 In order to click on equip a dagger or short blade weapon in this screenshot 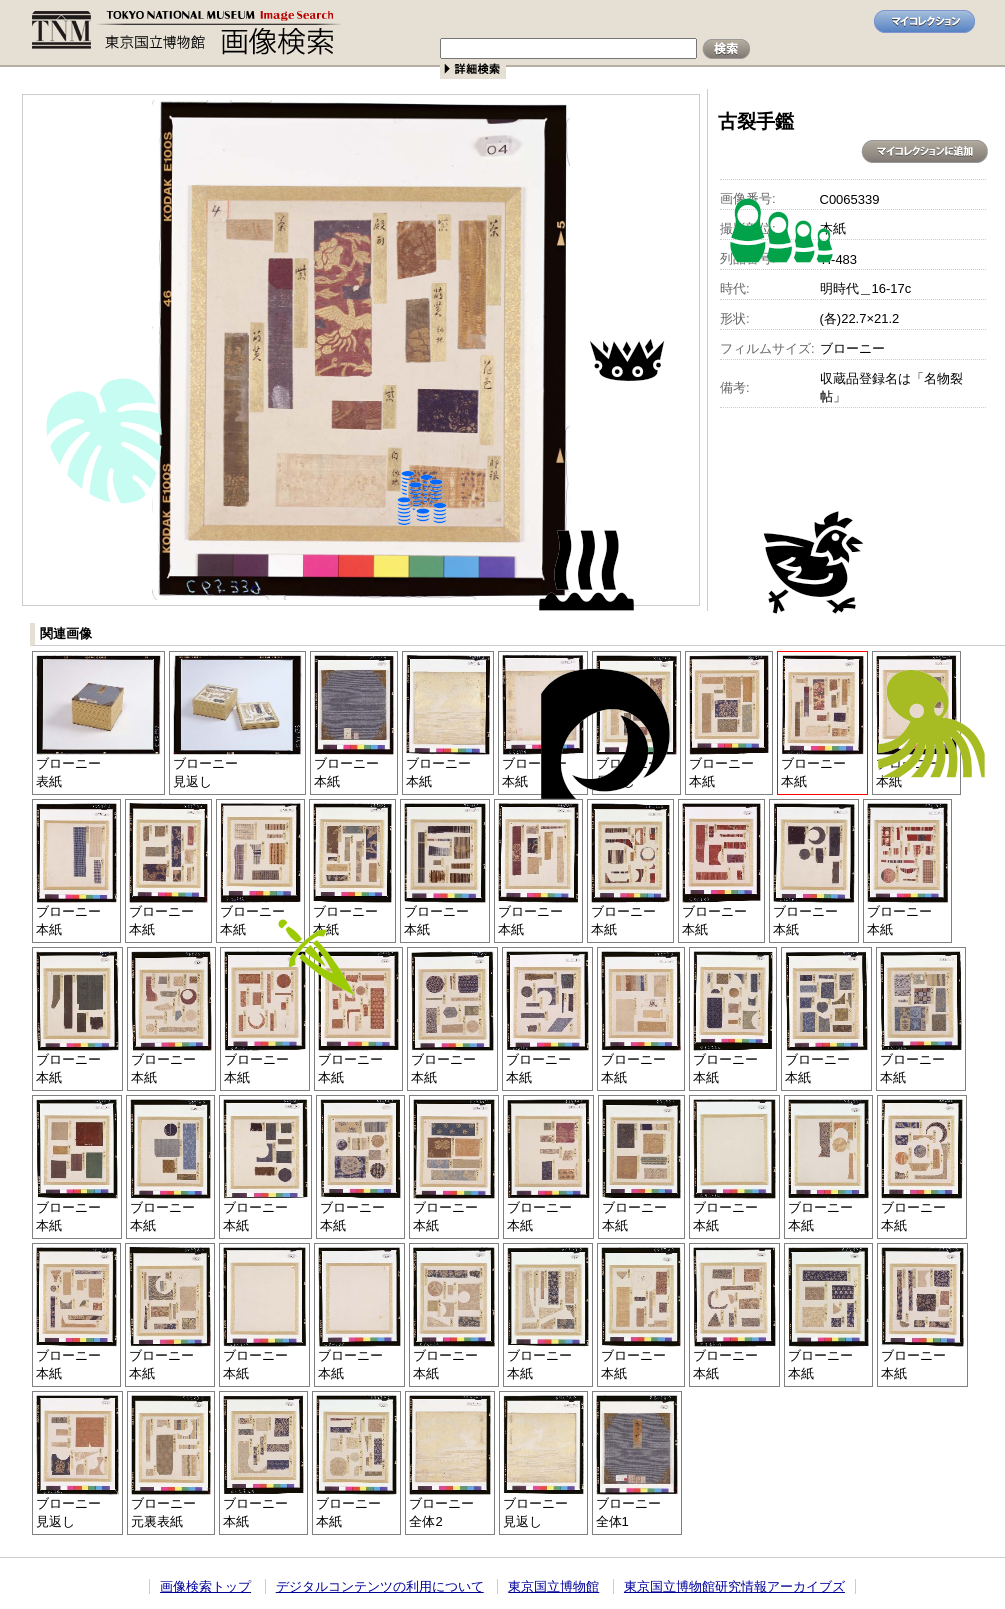, I will do `click(316, 957)`.